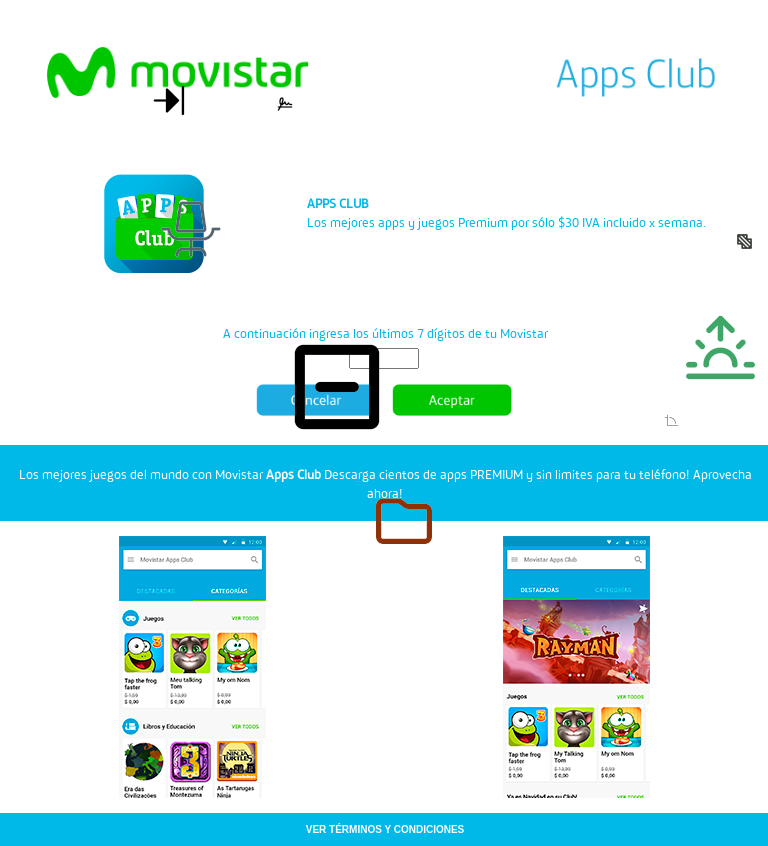 The height and width of the screenshot is (846, 768). Describe the element at coordinates (720, 347) in the screenshot. I see `indicates sunrise or morning time` at that location.